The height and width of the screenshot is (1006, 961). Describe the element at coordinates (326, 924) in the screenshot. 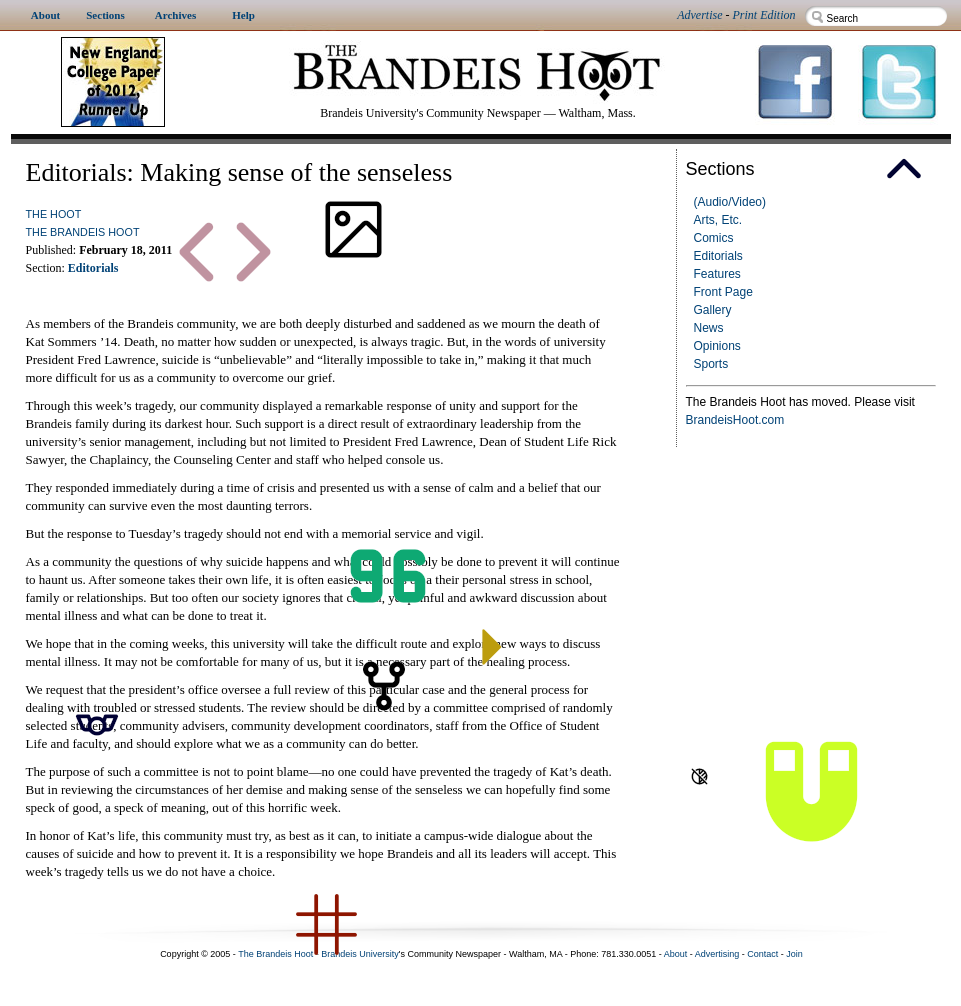

I see `view or browse hashtags` at that location.